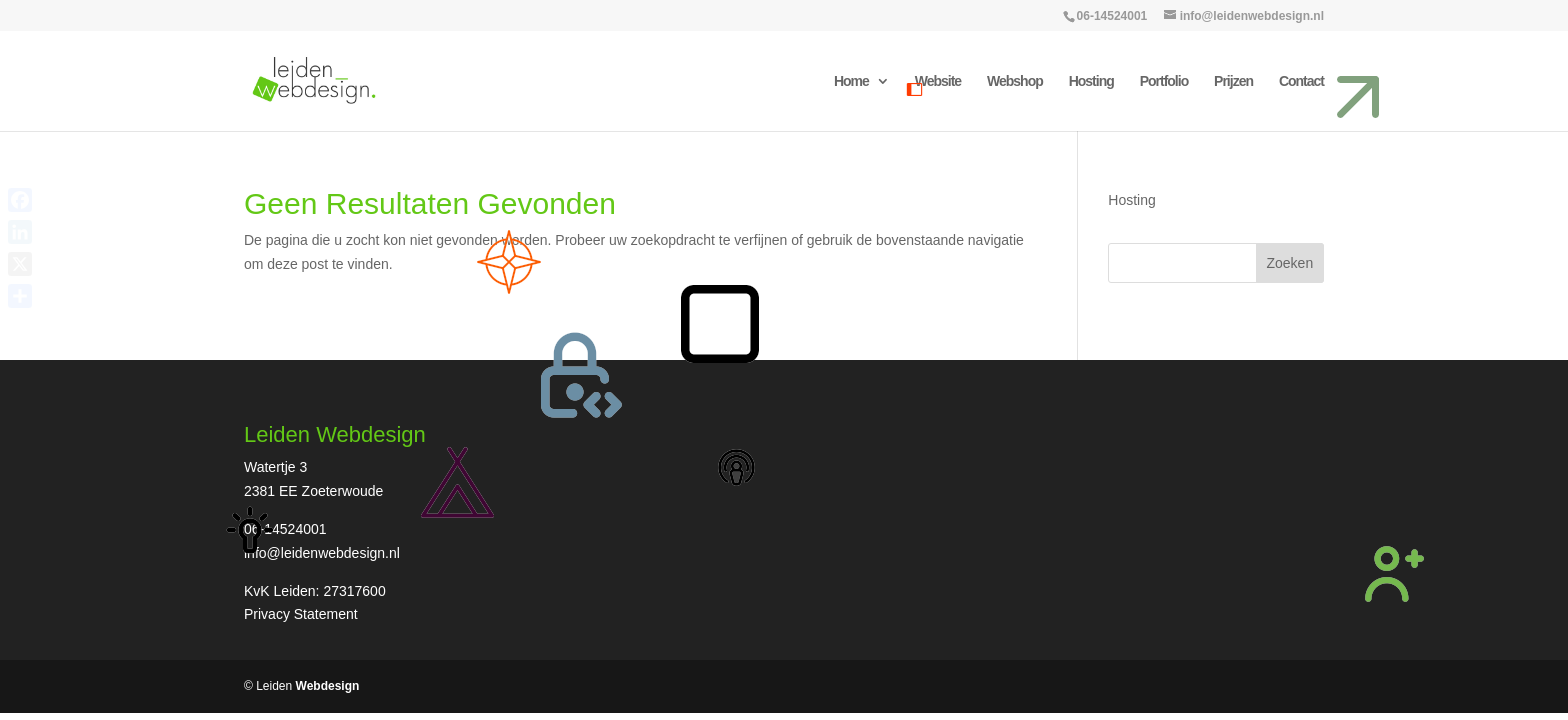 Image resolution: width=1568 pixels, height=720 pixels. What do you see at coordinates (914, 89) in the screenshot?
I see `toggle sidebar panel visibility` at bounding box center [914, 89].